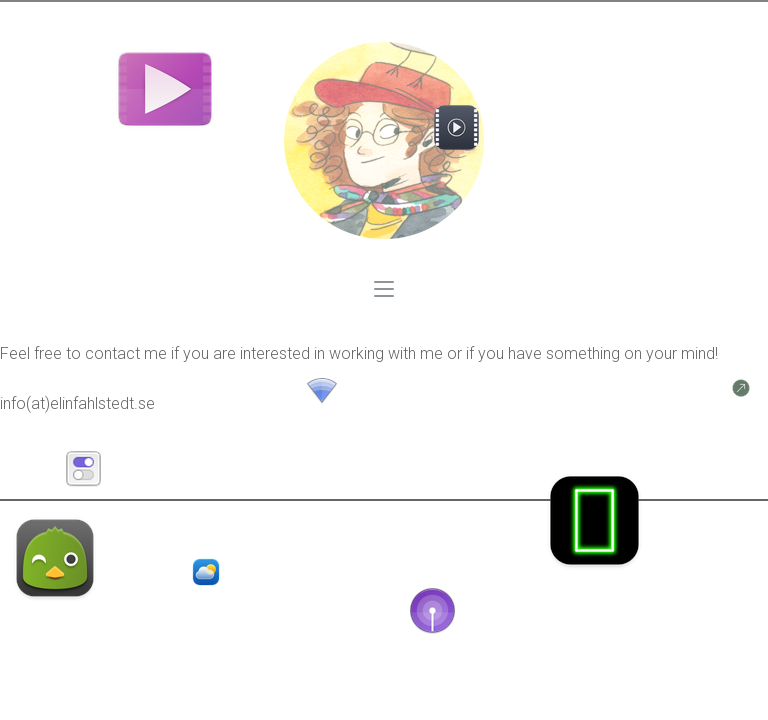  I want to click on open choqok microblogging client, so click(55, 558).